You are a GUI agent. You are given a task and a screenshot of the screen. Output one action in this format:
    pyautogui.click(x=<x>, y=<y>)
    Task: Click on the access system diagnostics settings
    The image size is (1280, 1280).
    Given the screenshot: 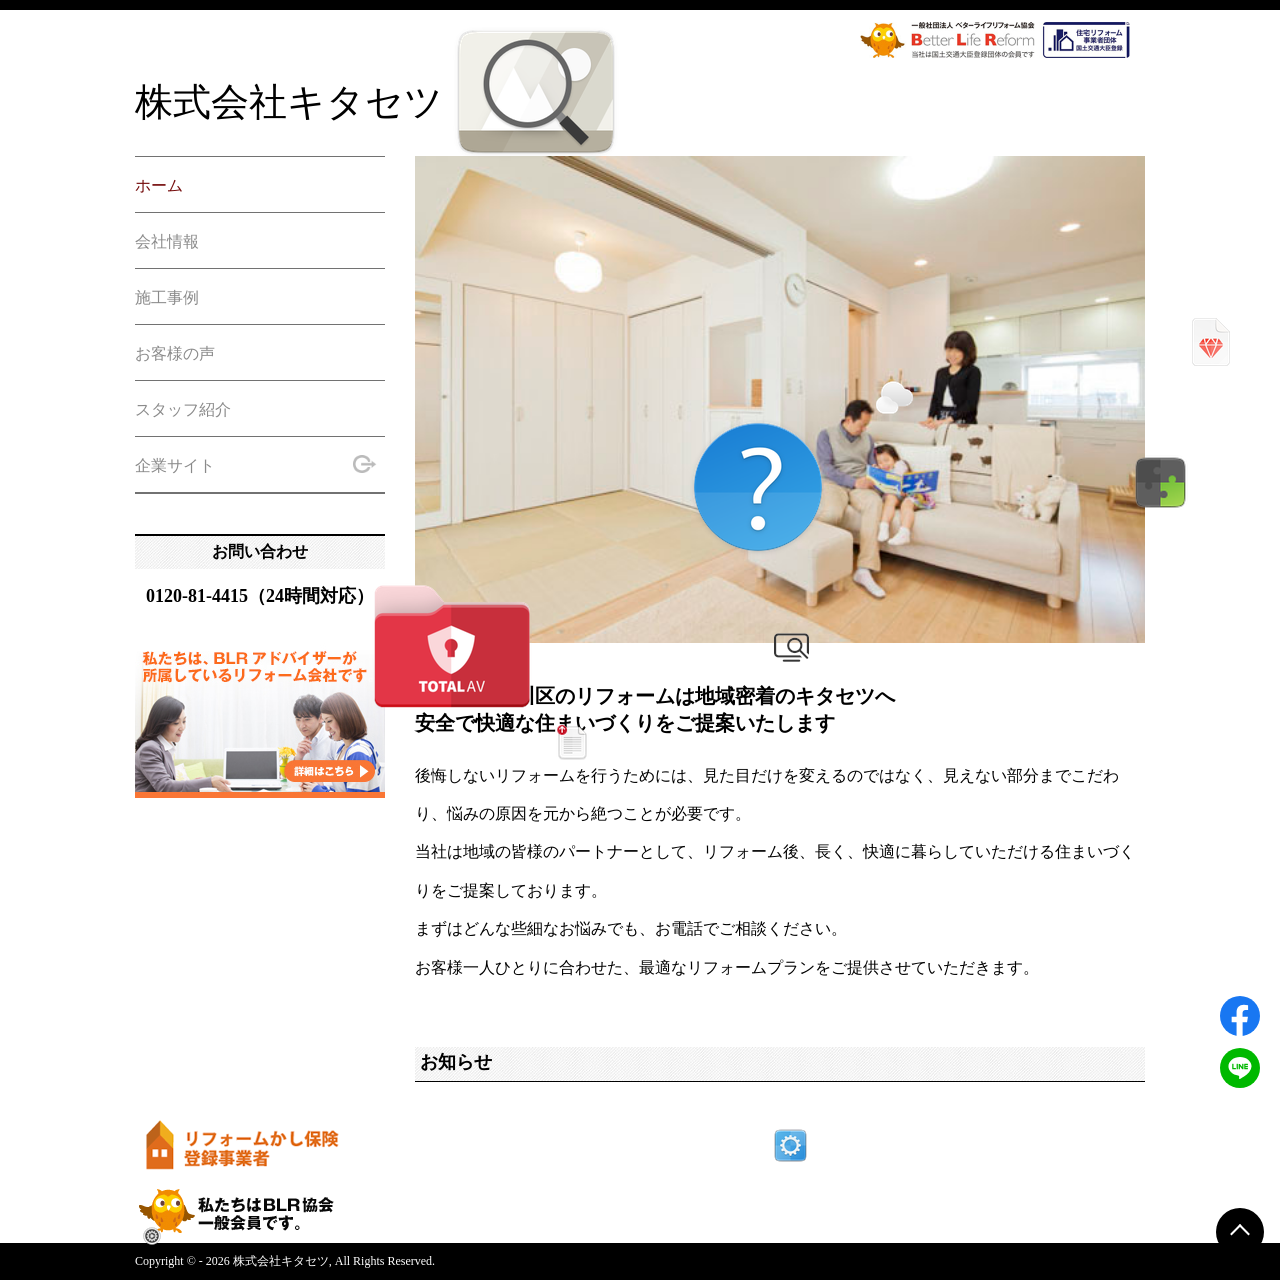 What is the action you would take?
    pyautogui.click(x=791, y=646)
    